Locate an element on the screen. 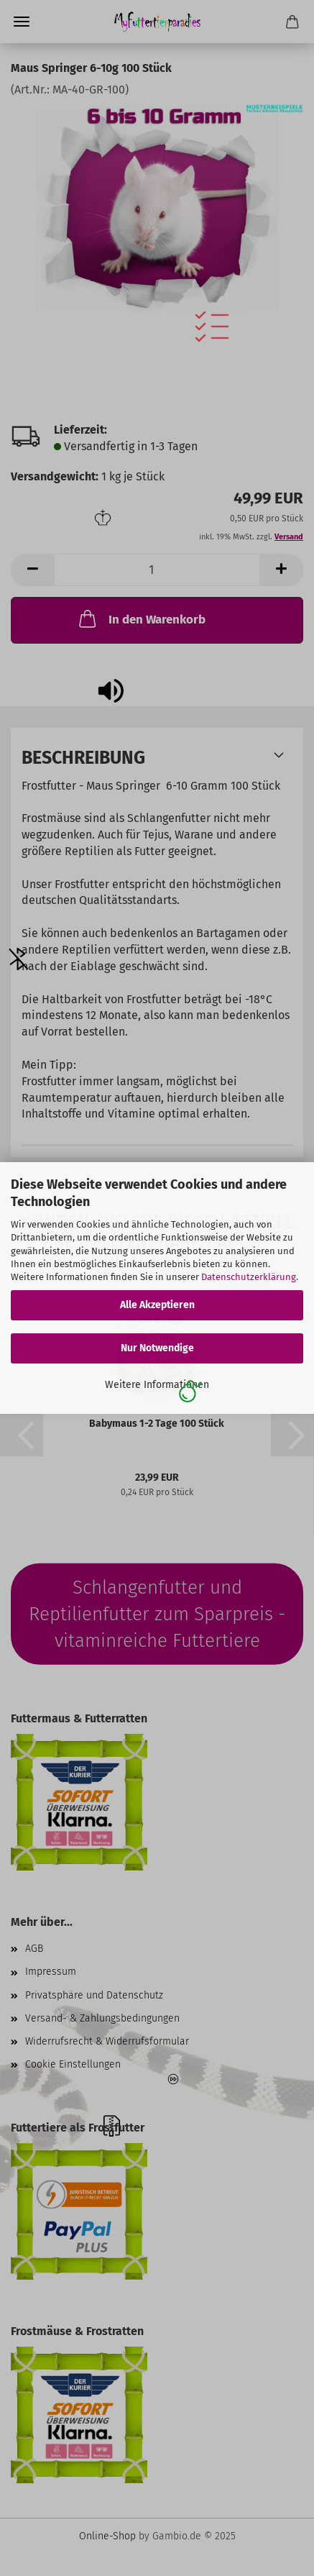  view completed tasks or checklist is located at coordinates (212, 326).